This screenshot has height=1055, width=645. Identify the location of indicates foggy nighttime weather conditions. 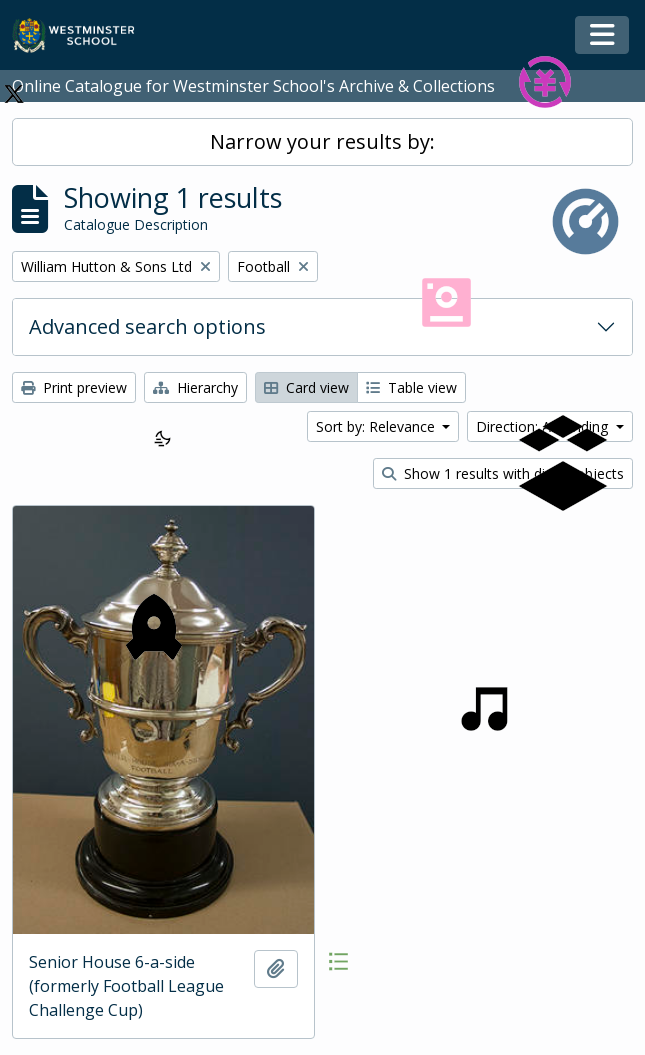
(162, 438).